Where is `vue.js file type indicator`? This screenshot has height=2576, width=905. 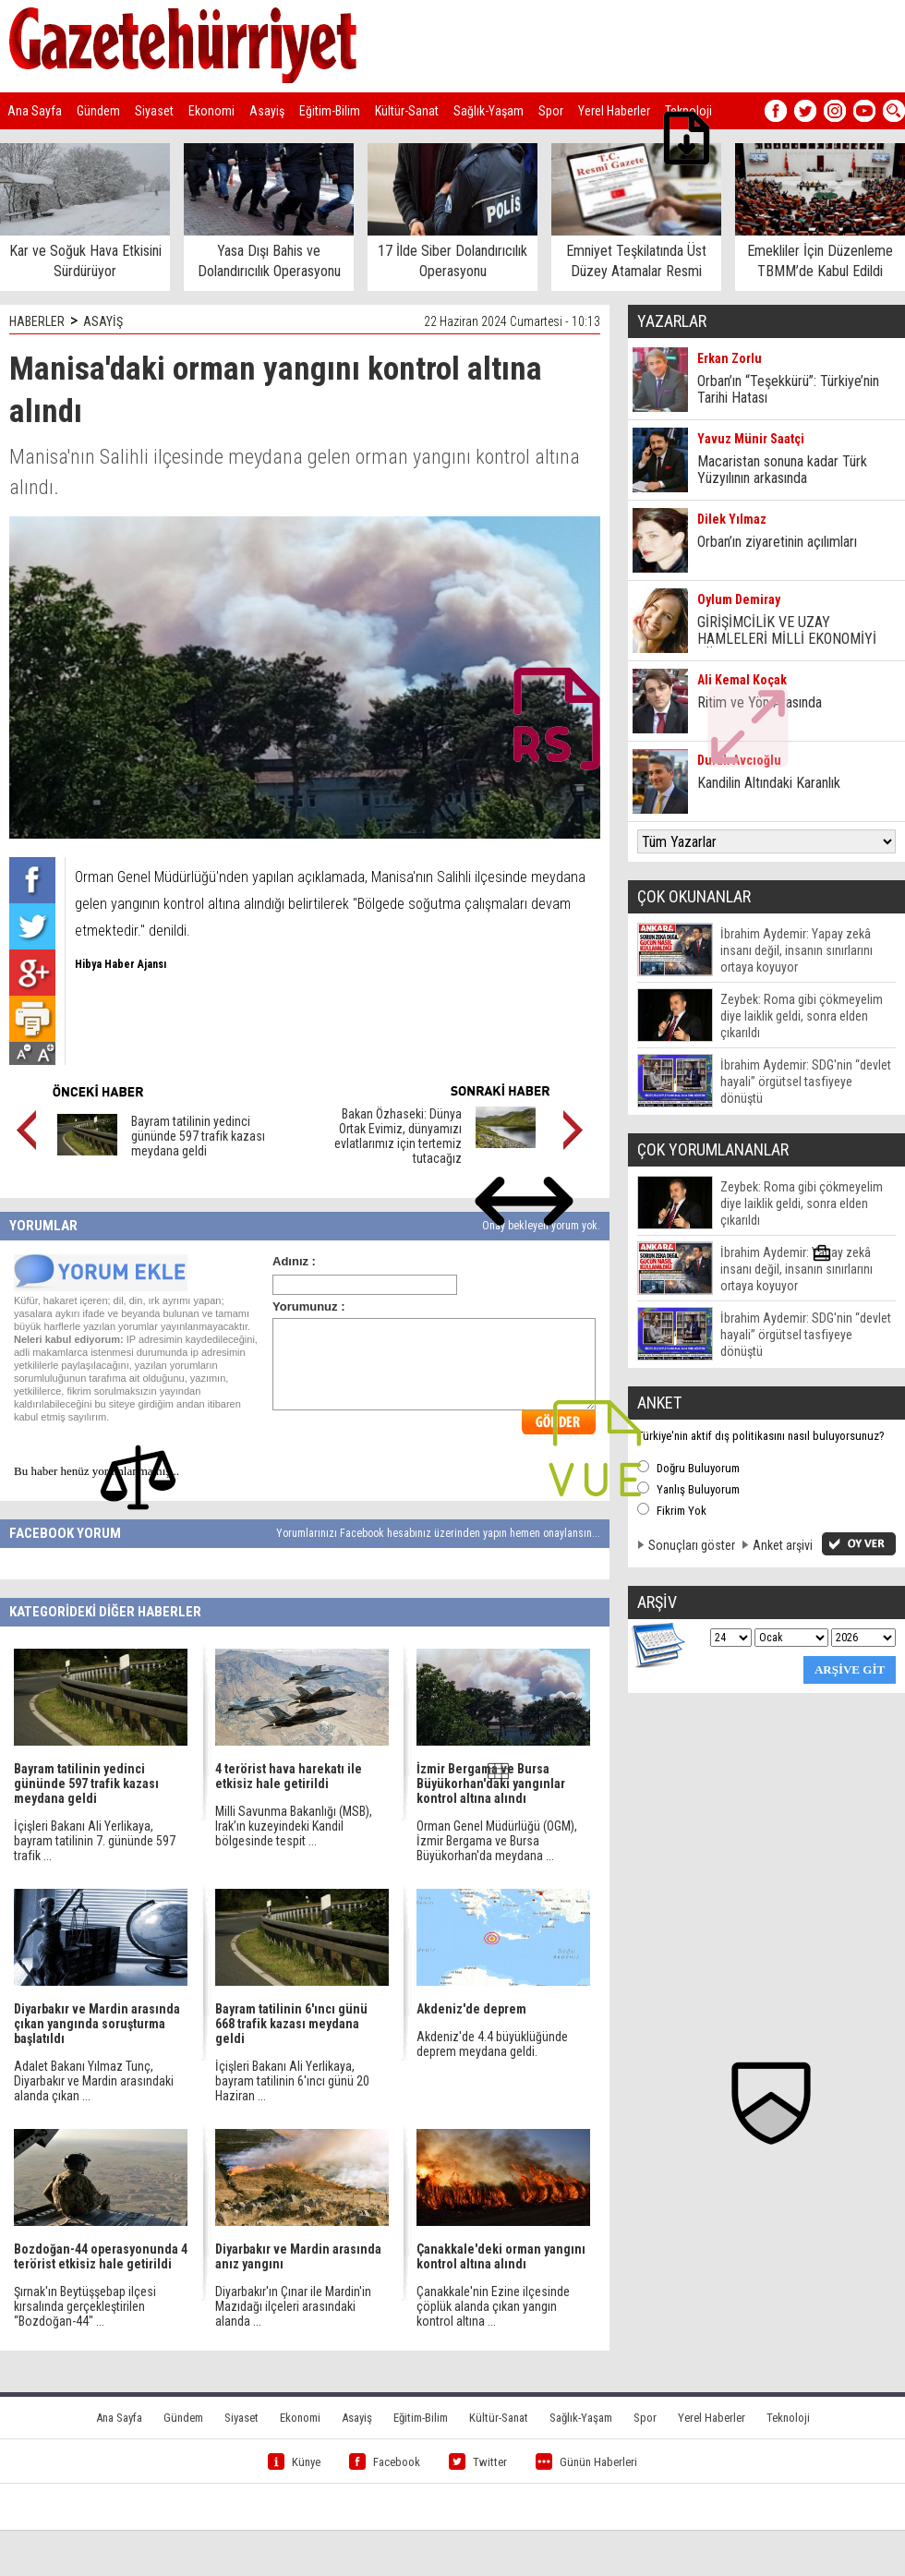
vue.js file type indicator is located at coordinates (597, 1452).